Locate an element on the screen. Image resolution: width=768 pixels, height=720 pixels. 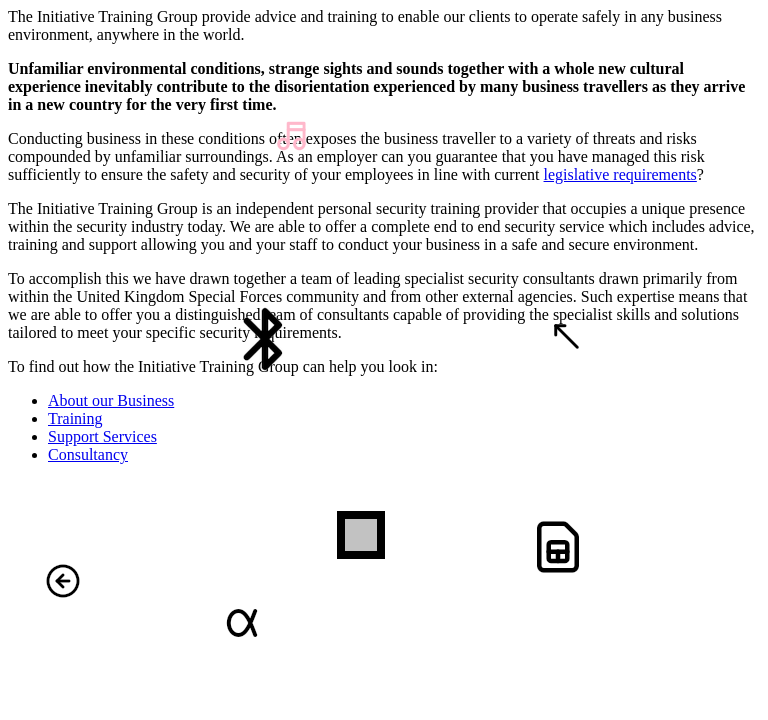
indicates alpha version or early release software is located at coordinates (243, 623).